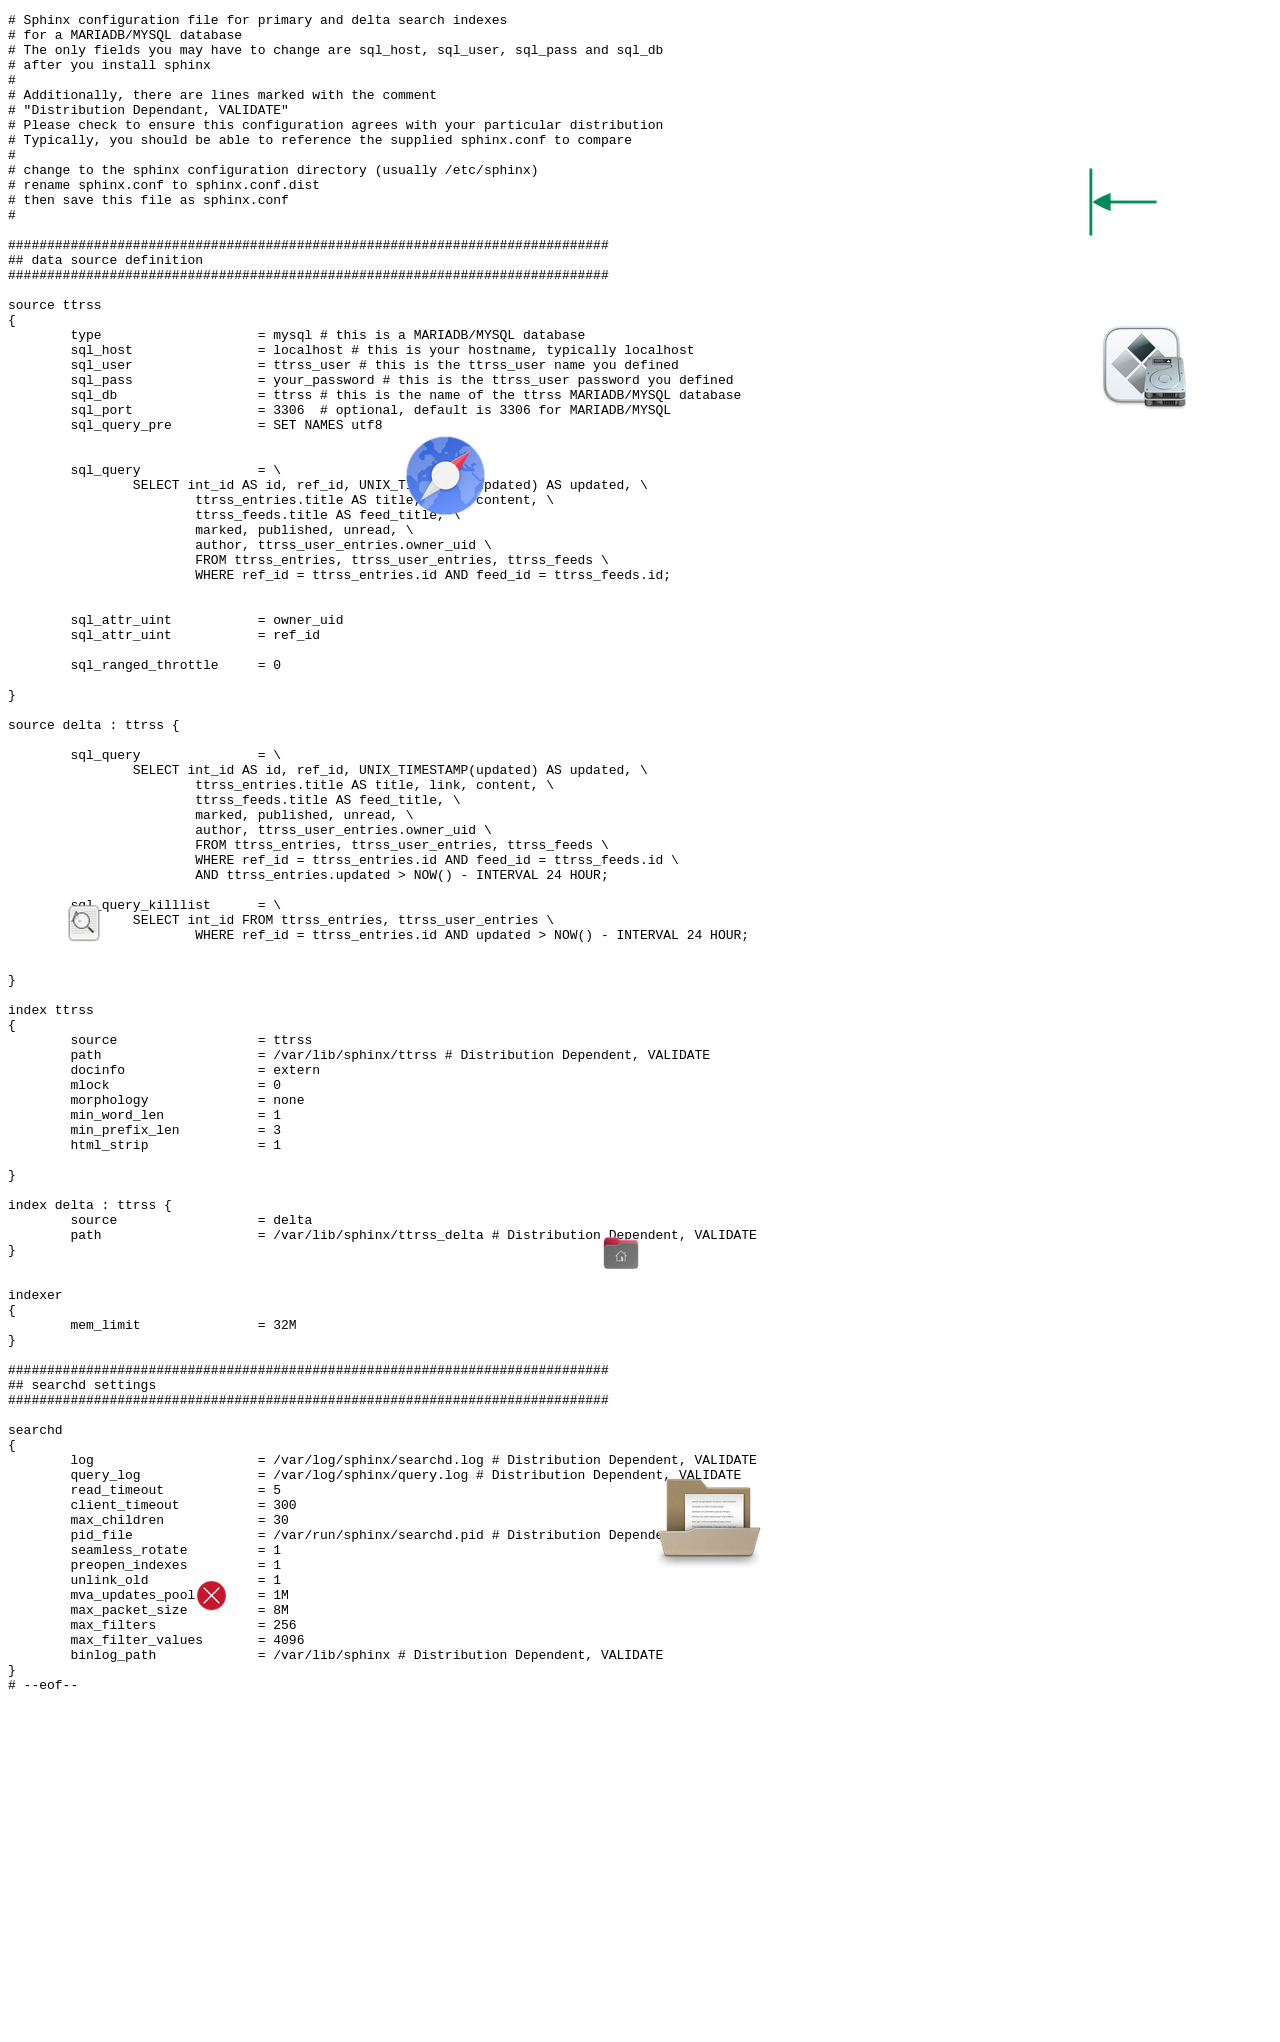  Describe the element at coordinates (1141, 364) in the screenshot. I see `launch boot camp assistant to install windows on your mac` at that location.